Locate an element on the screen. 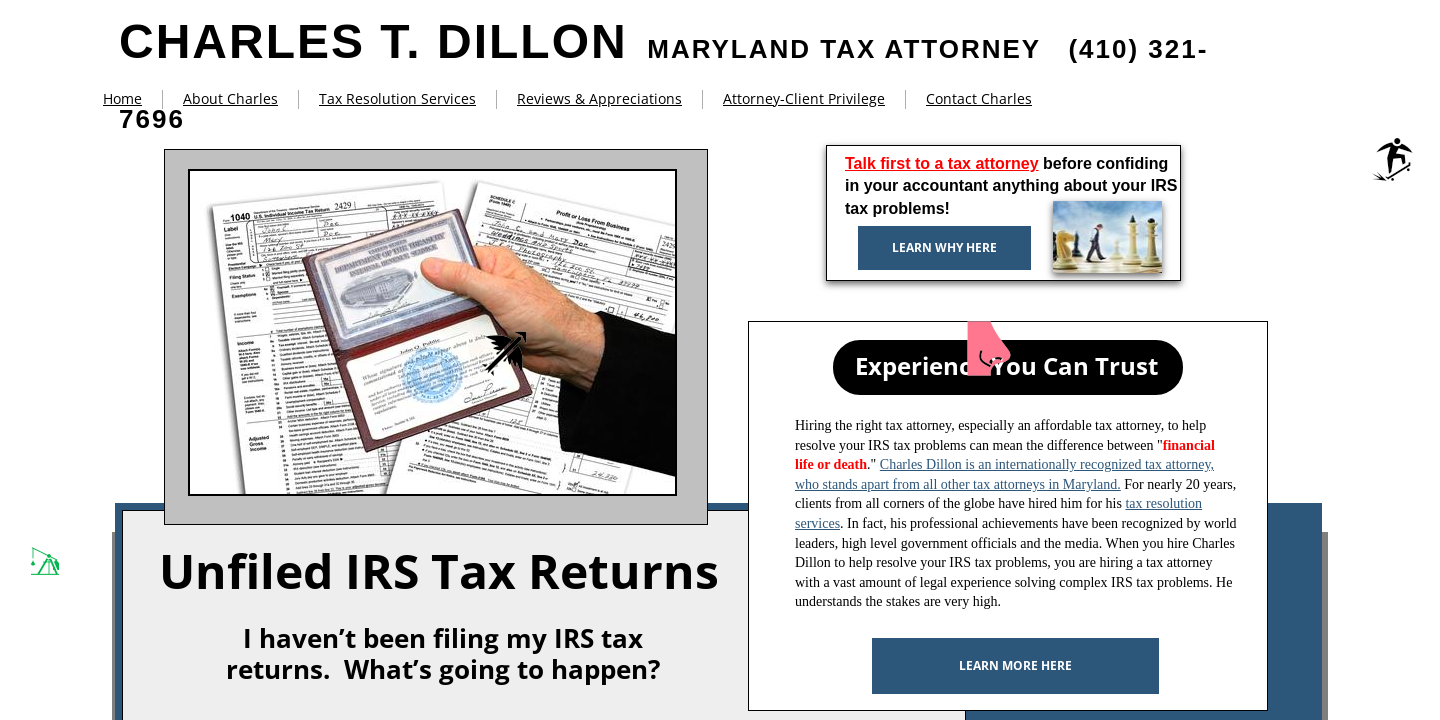 The width and height of the screenshot is (1440, 720). launch projectile or siege weapon in game is located at coordinates (45, 560).